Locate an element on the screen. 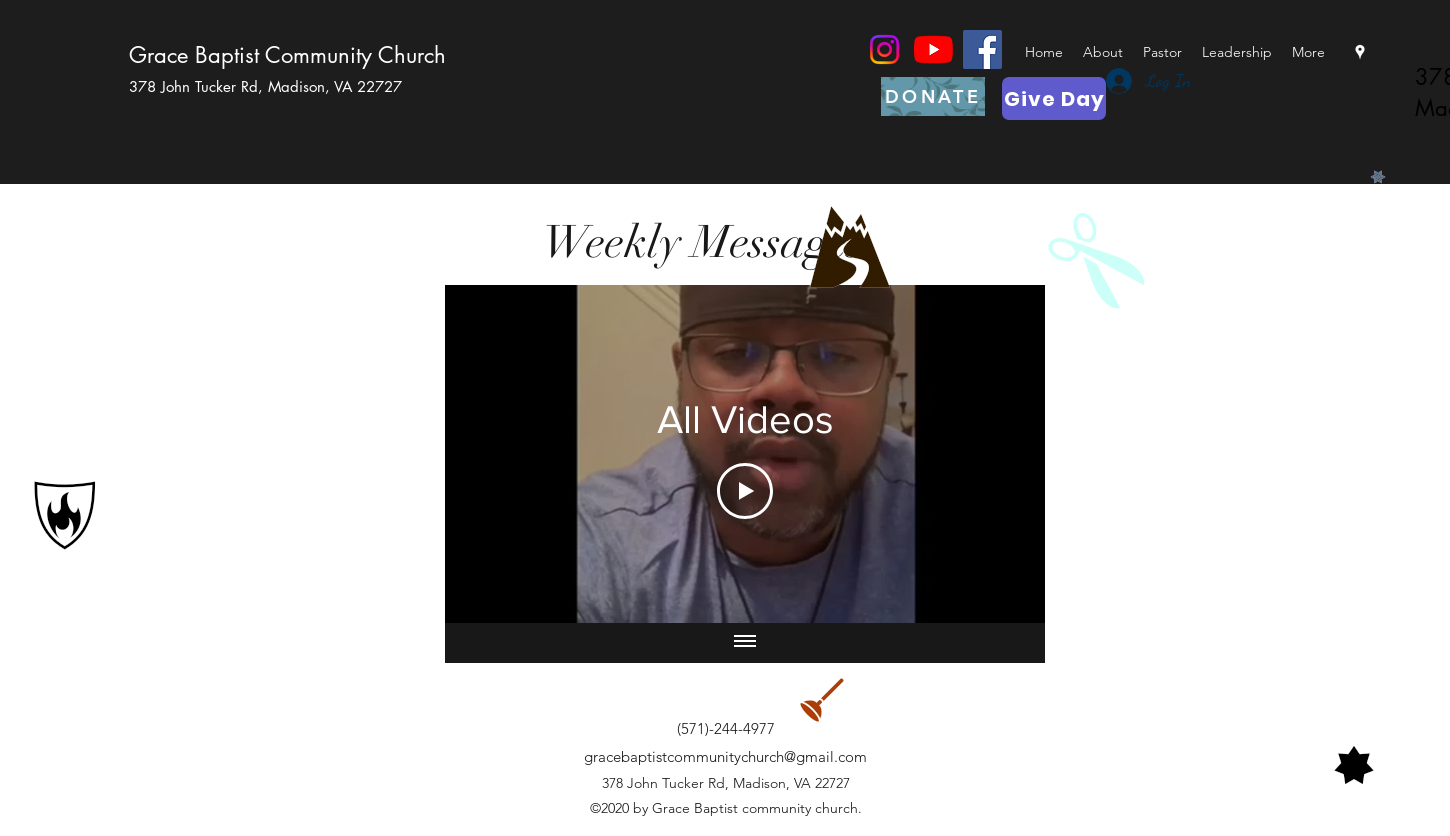 This screenshot has width=1450, height=836. activate fire protection or resistance is located at coordinates (64, 515).